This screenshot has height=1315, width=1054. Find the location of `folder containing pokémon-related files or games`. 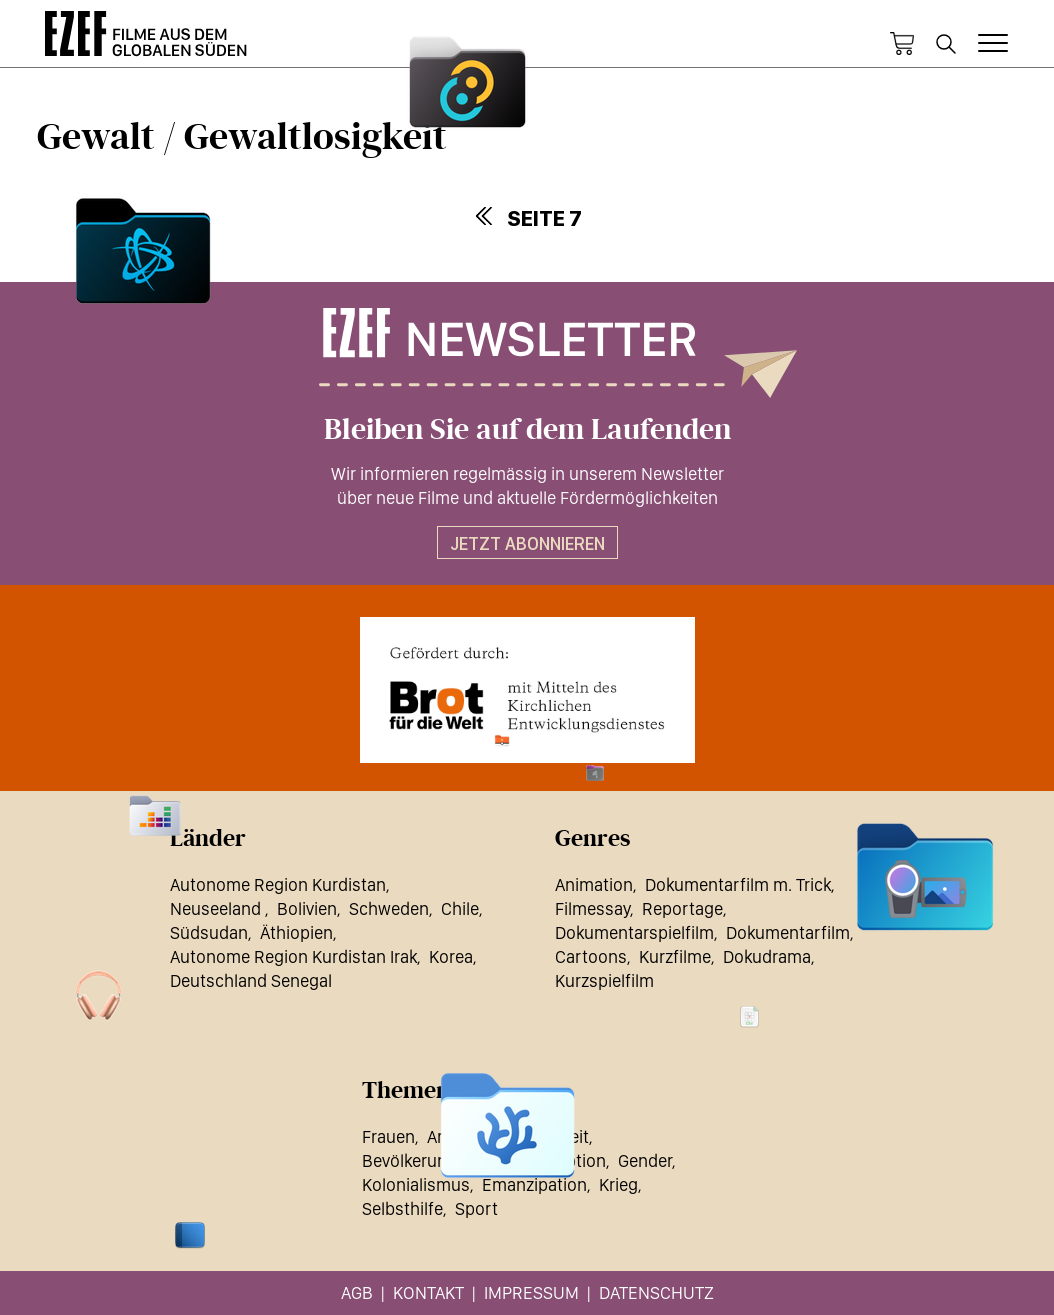

folder containing pokémon-related files or games is located at coordinates (502, 741).